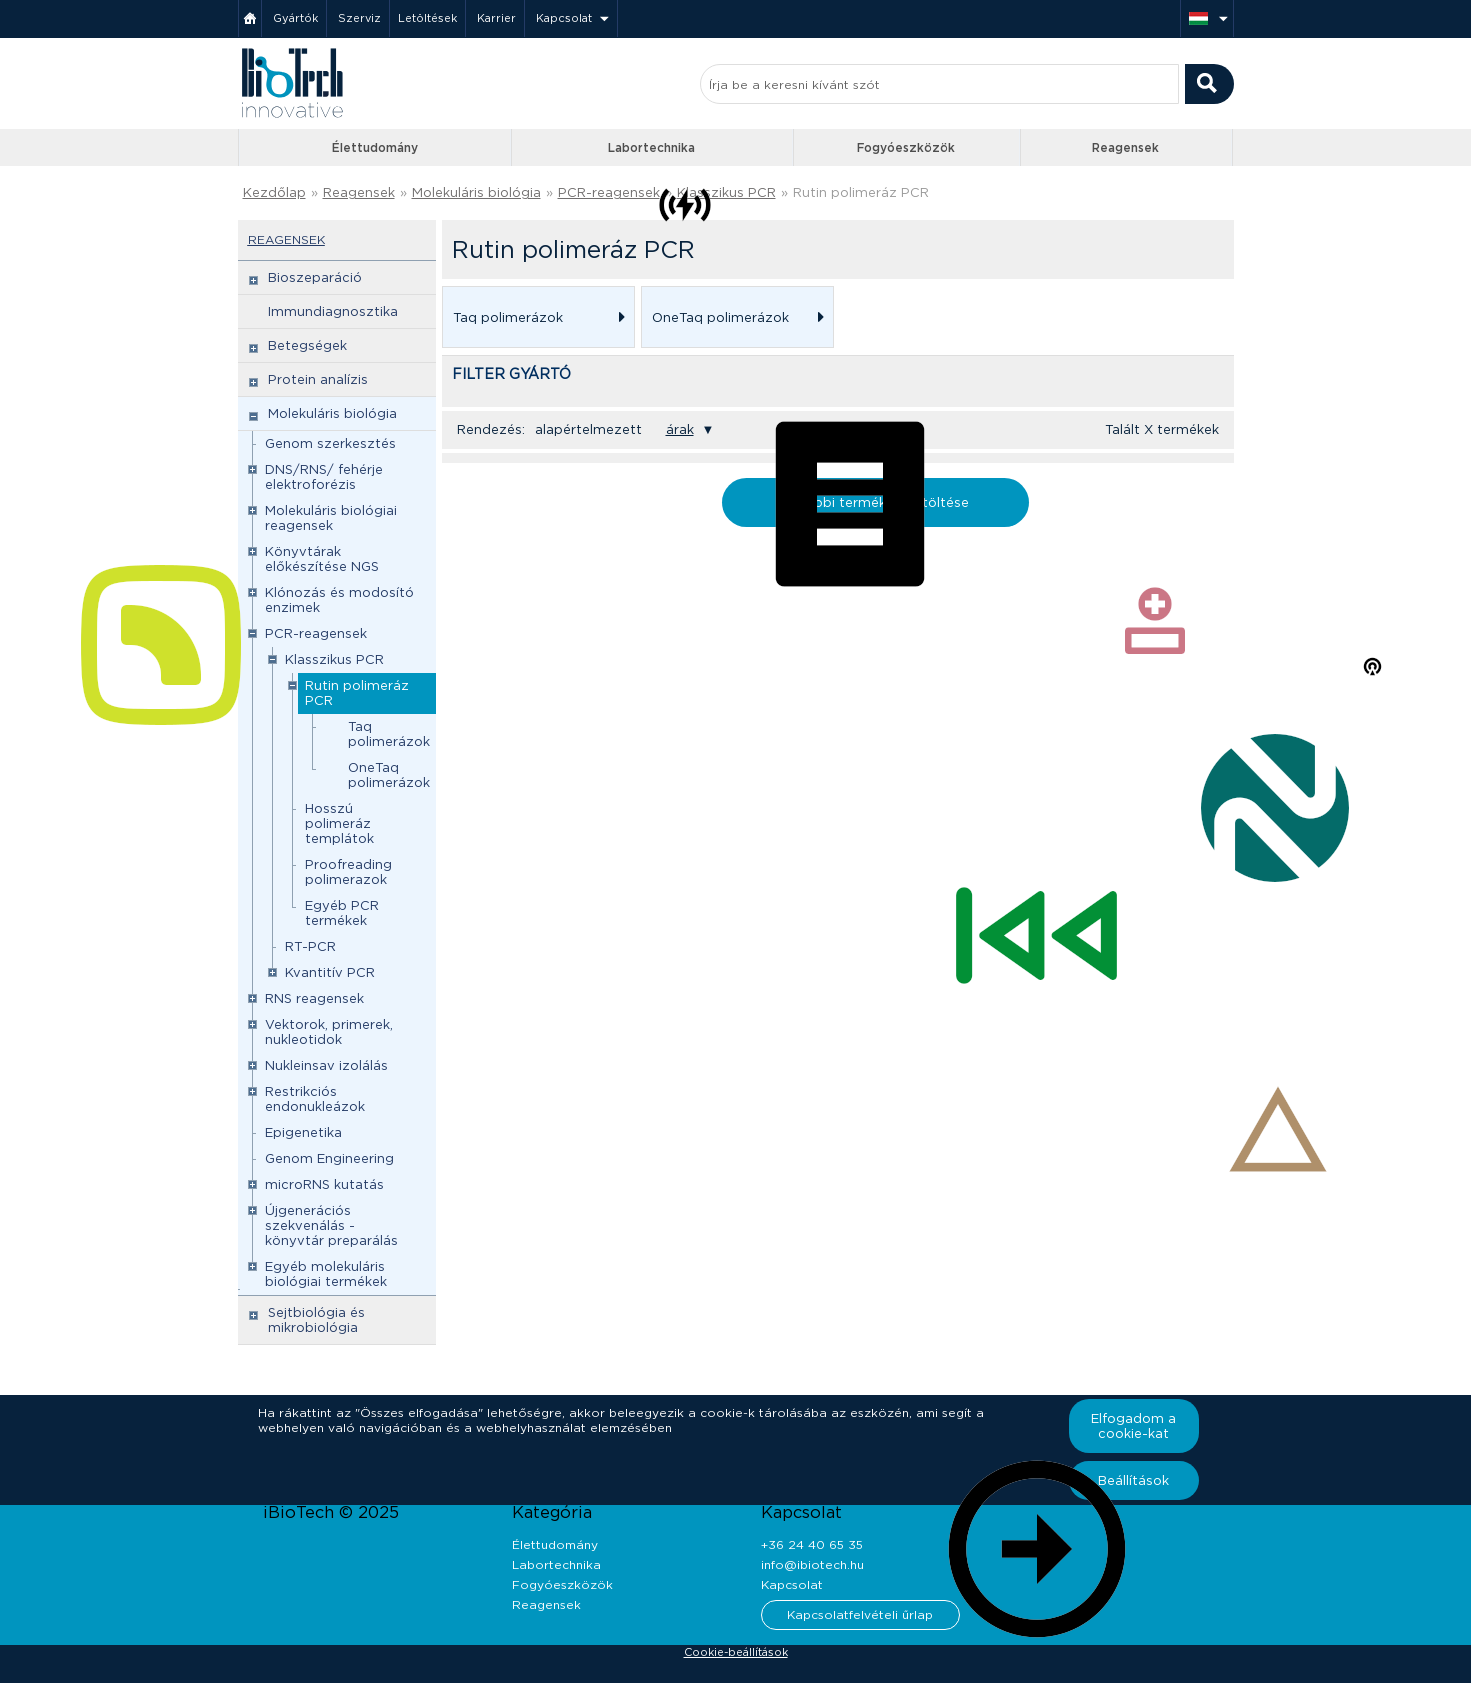  Describe the element at coordinates (161, 645) in the screenshot. I see `open spectrum app` at that location.